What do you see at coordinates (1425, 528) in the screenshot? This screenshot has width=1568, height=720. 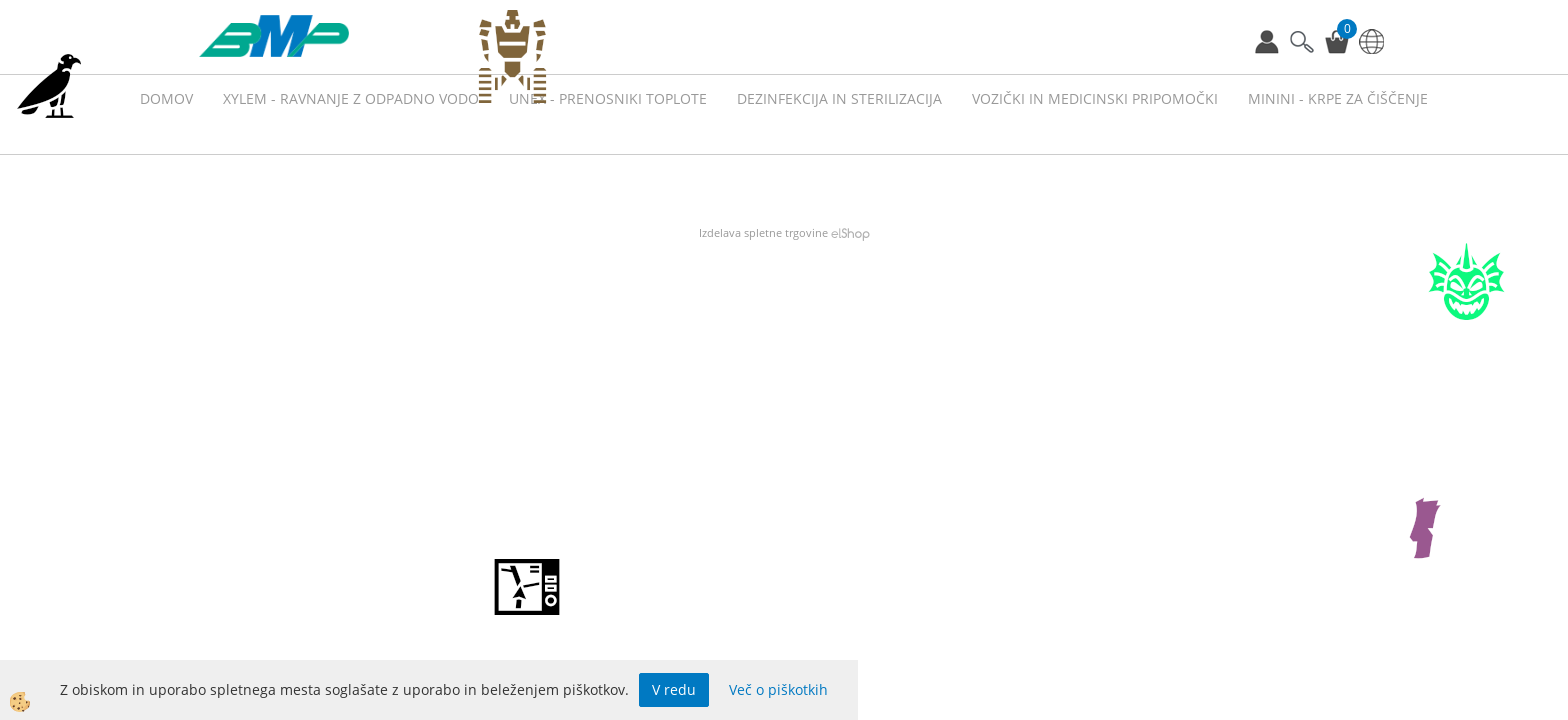 I see `select portugal as your country or region` at bounding box center [1425, 528].